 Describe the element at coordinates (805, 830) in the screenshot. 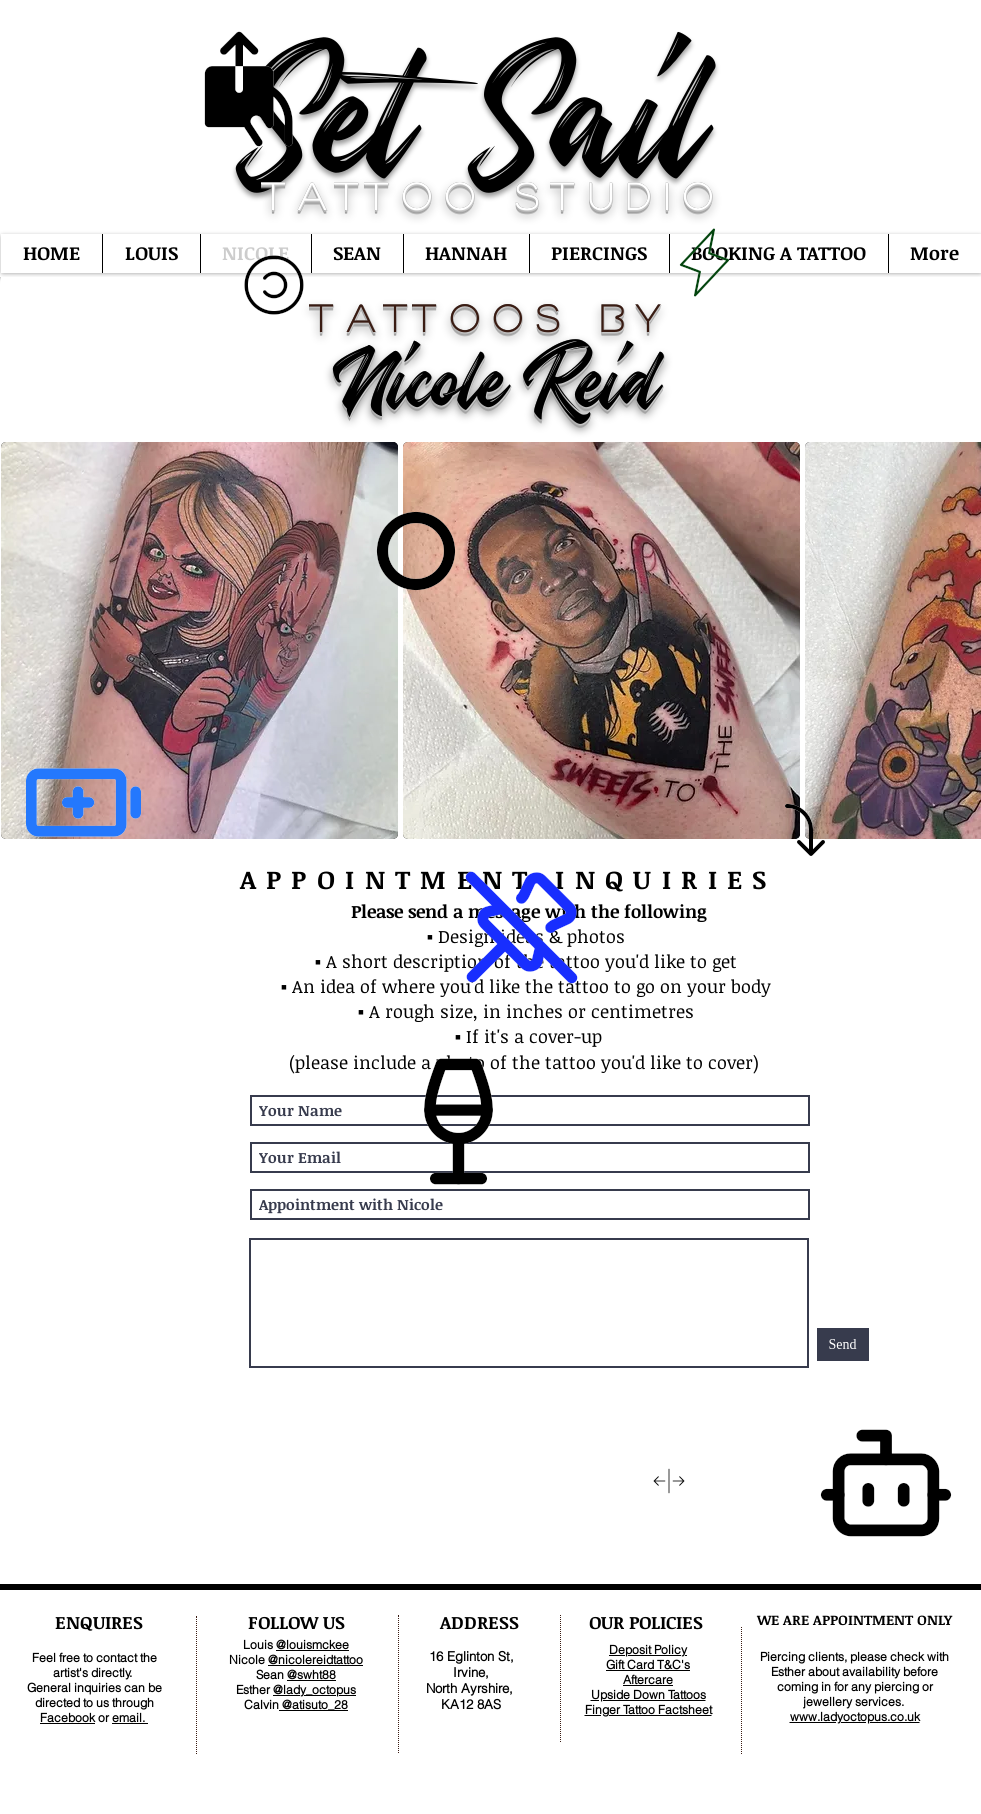

I see `redirect or forward content downward` at that location.